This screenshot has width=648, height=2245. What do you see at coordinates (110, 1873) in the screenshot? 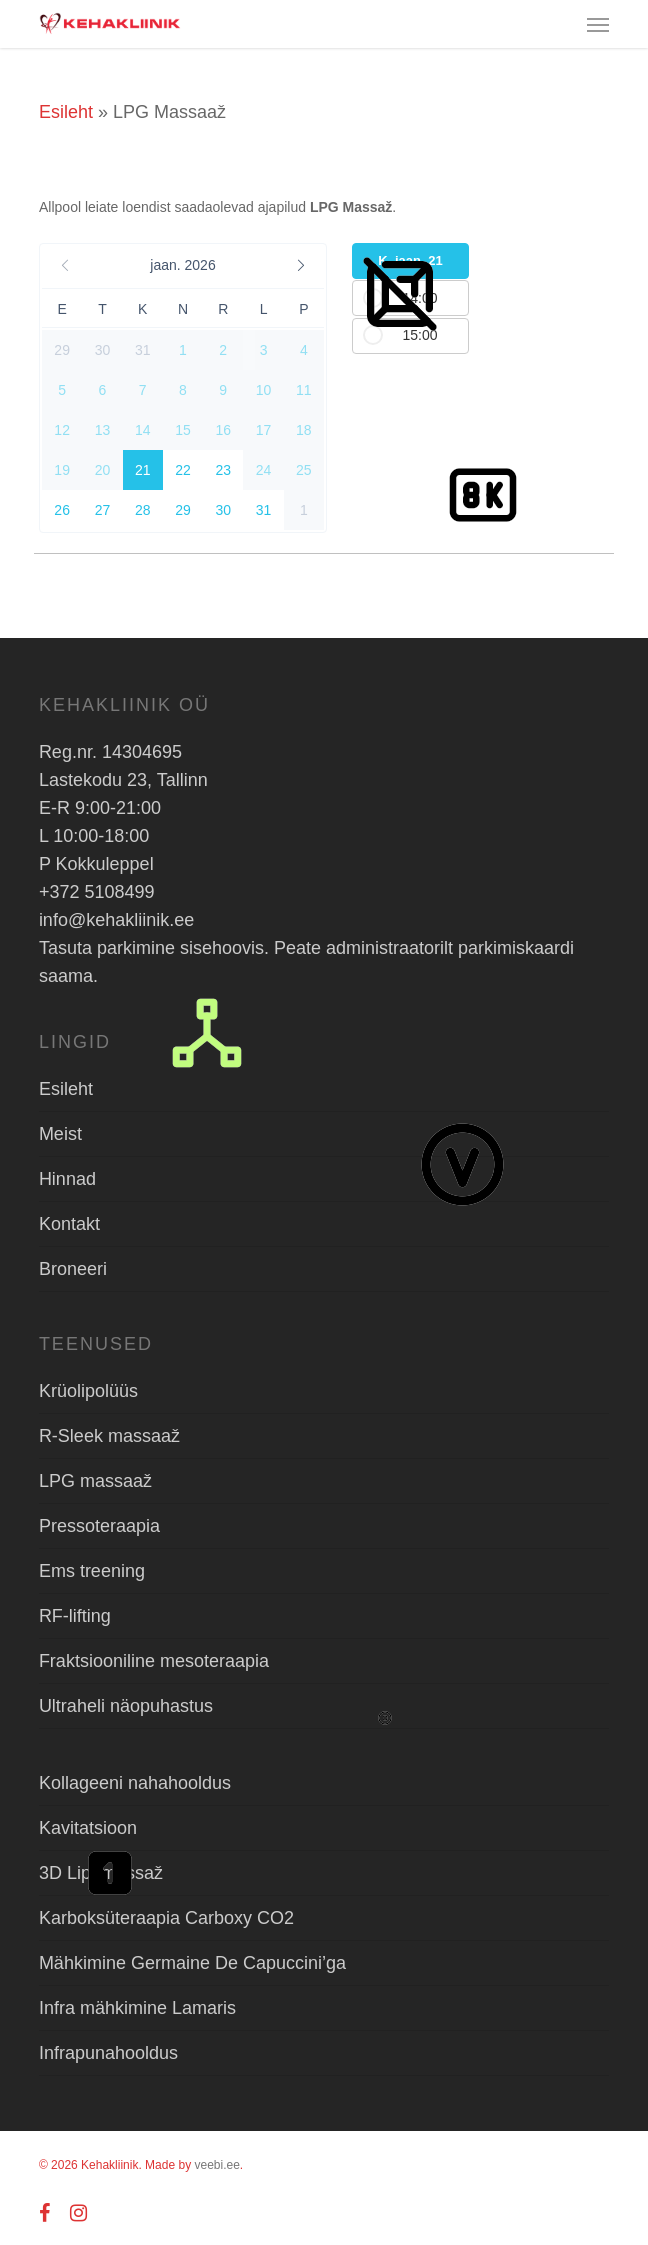
I see `indicates step one in a numbered sequence` at bounding box center [110, 1873].